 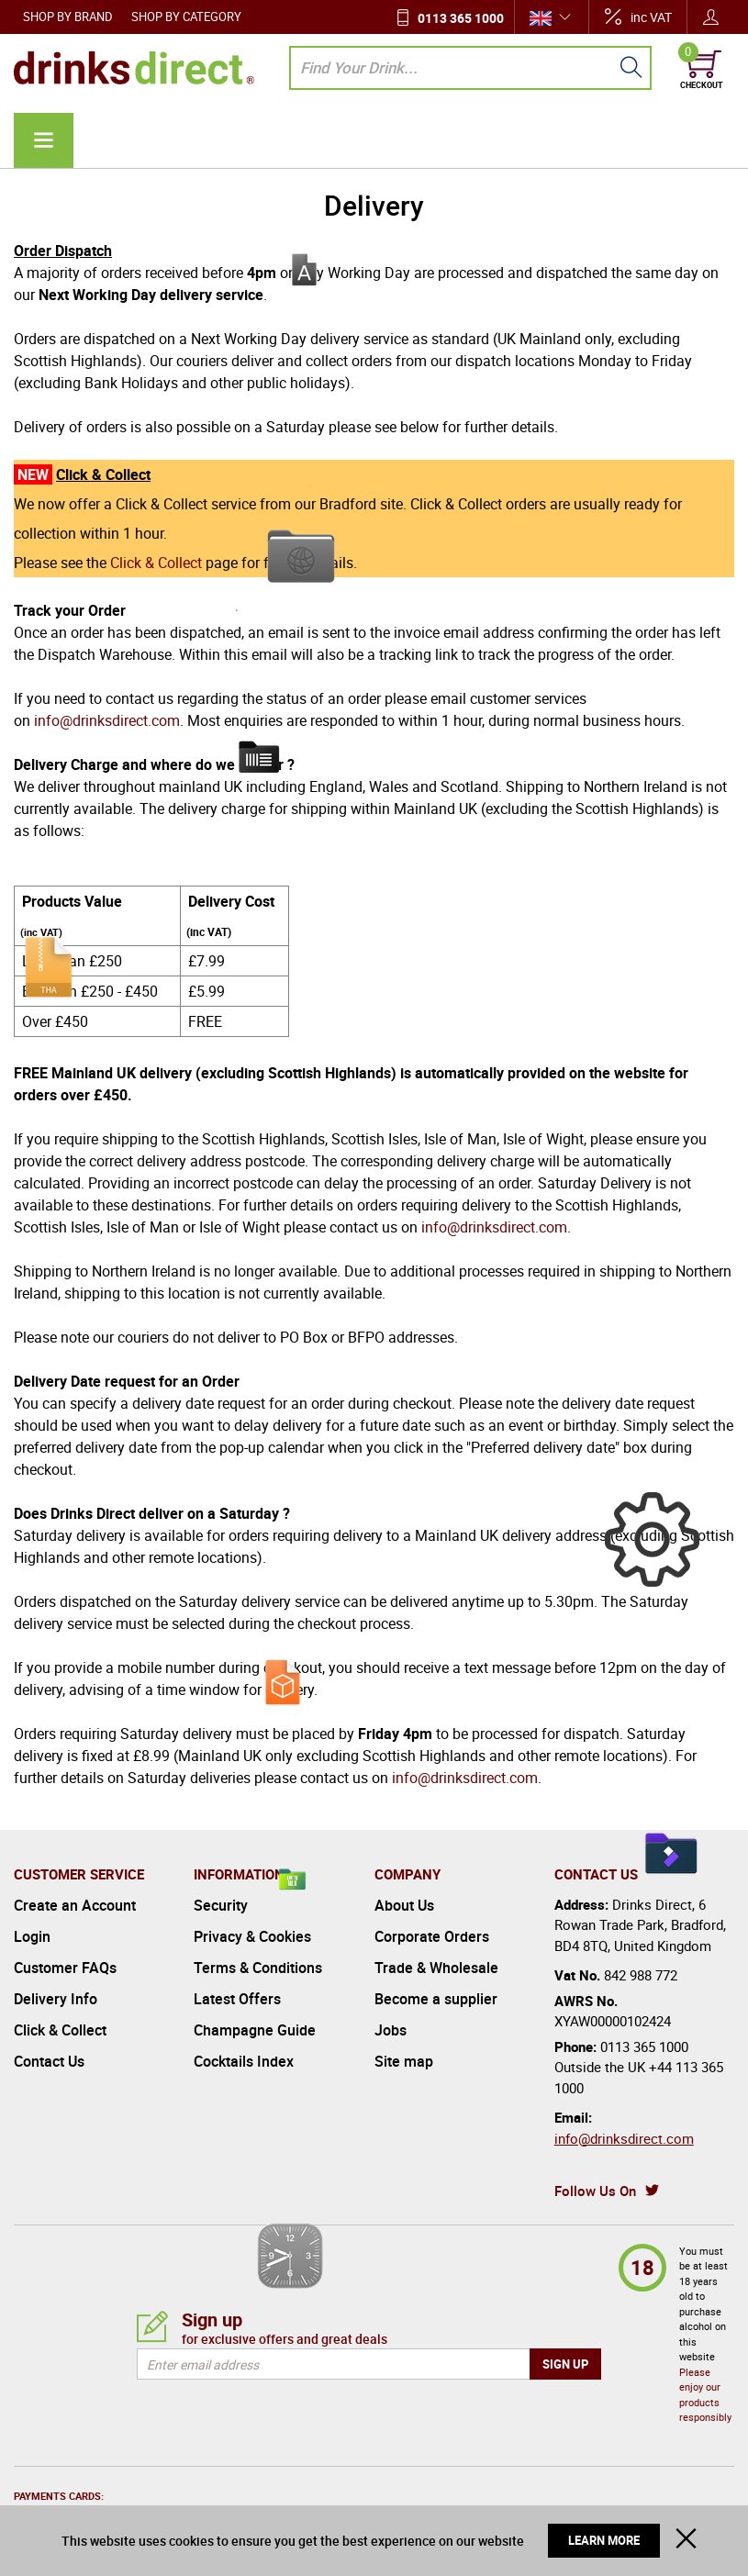 What do you see at coordinates (49, 968) in the screenshot?
I see `a compressed archive file in THA format` at bounding box center [49, 968].